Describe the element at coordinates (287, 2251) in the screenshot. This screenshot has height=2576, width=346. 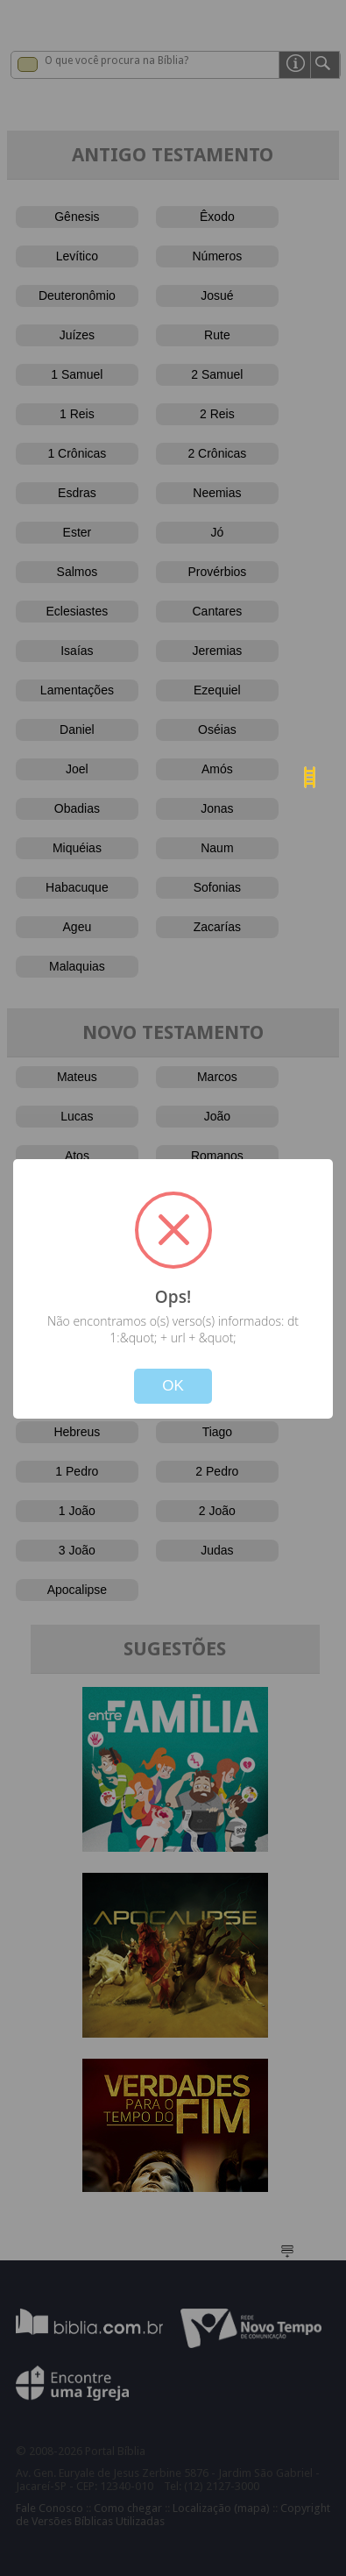
I see `add a new row below` at that location.